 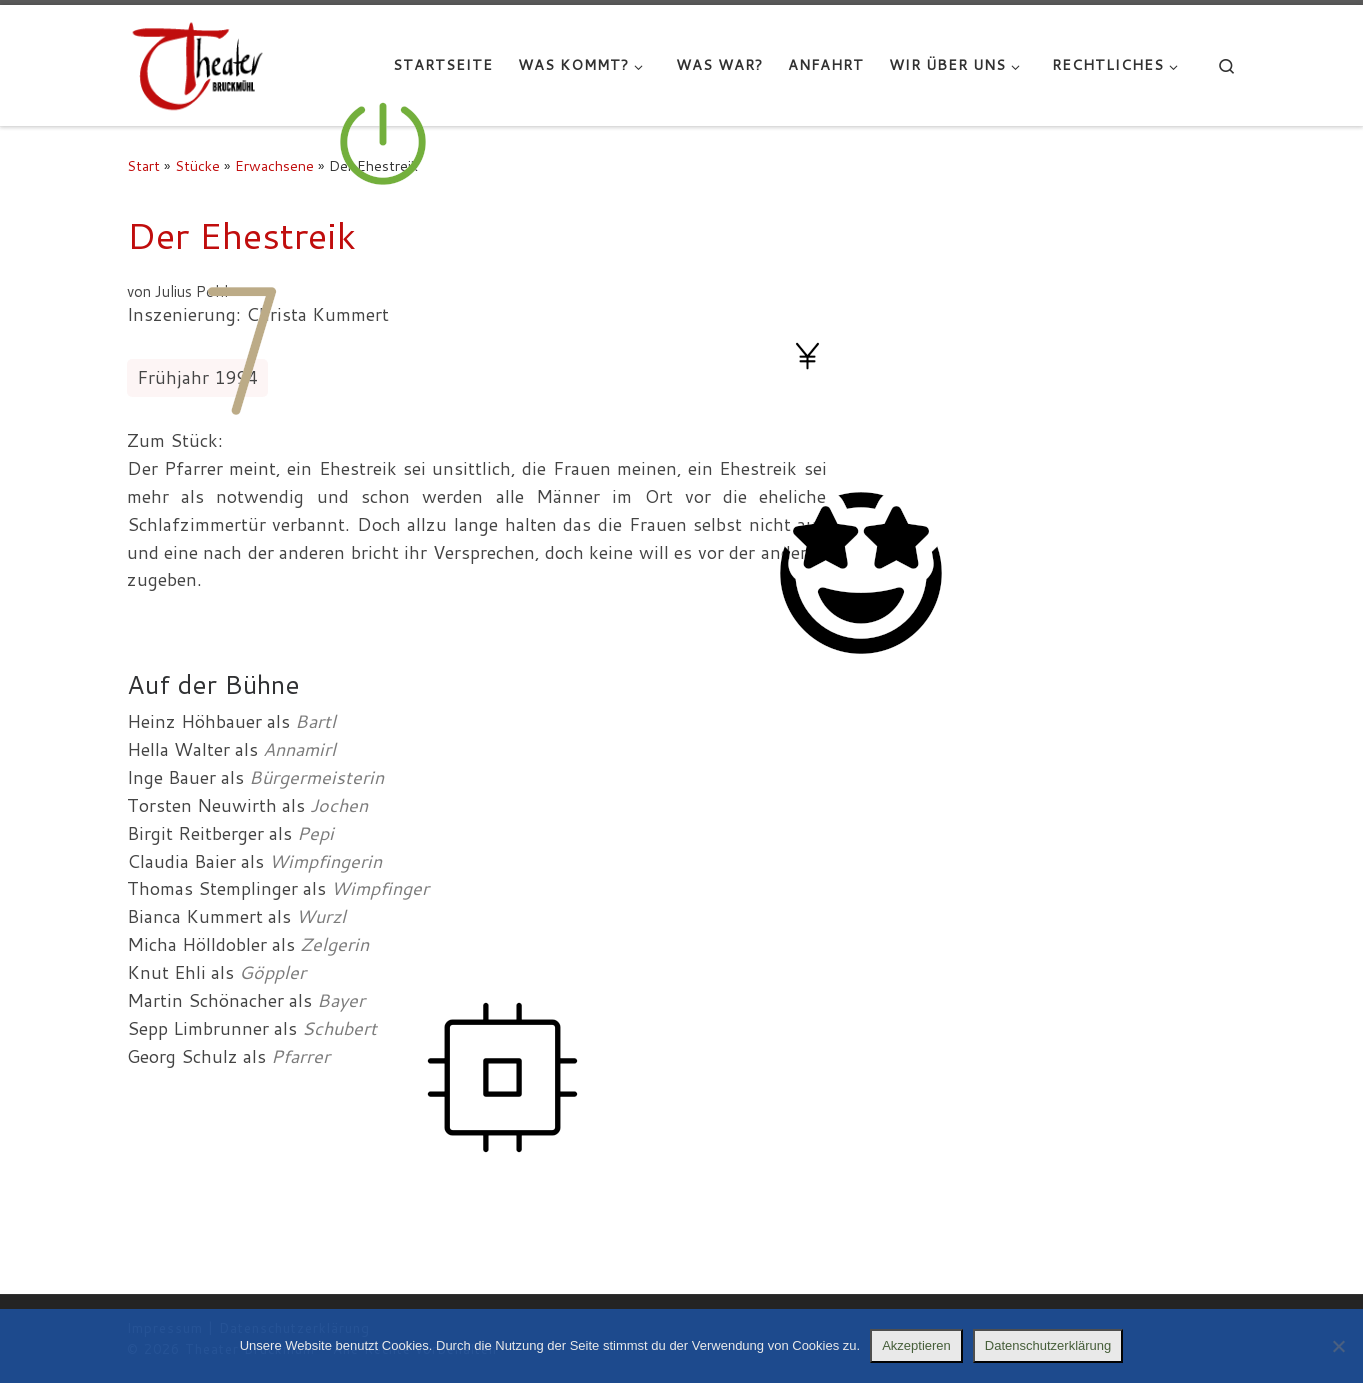 I want to click on turn device on or off, so click(x=383, y=142).